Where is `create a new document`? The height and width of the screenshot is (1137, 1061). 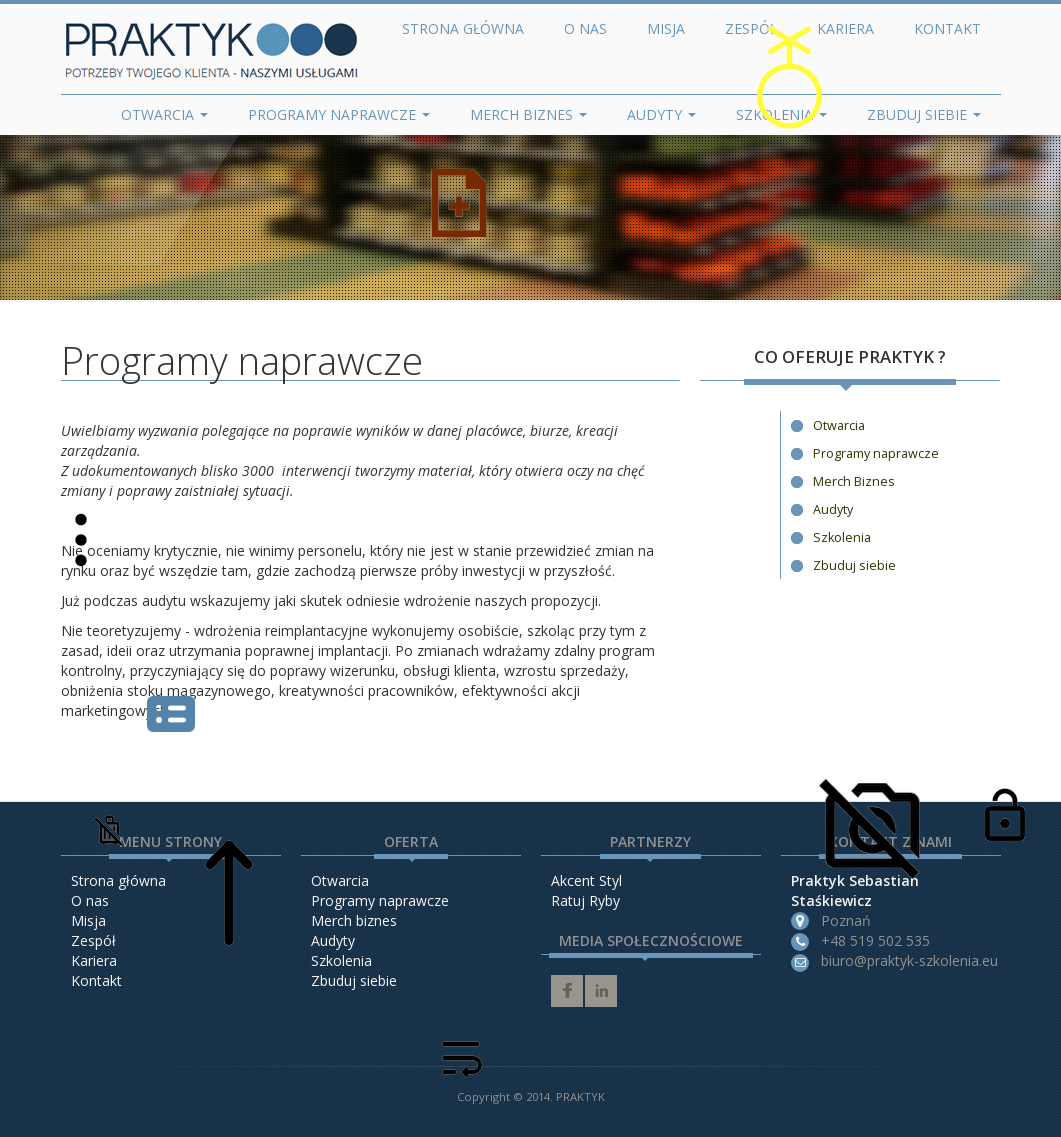 create a new document is located at coordinates (459, 203).